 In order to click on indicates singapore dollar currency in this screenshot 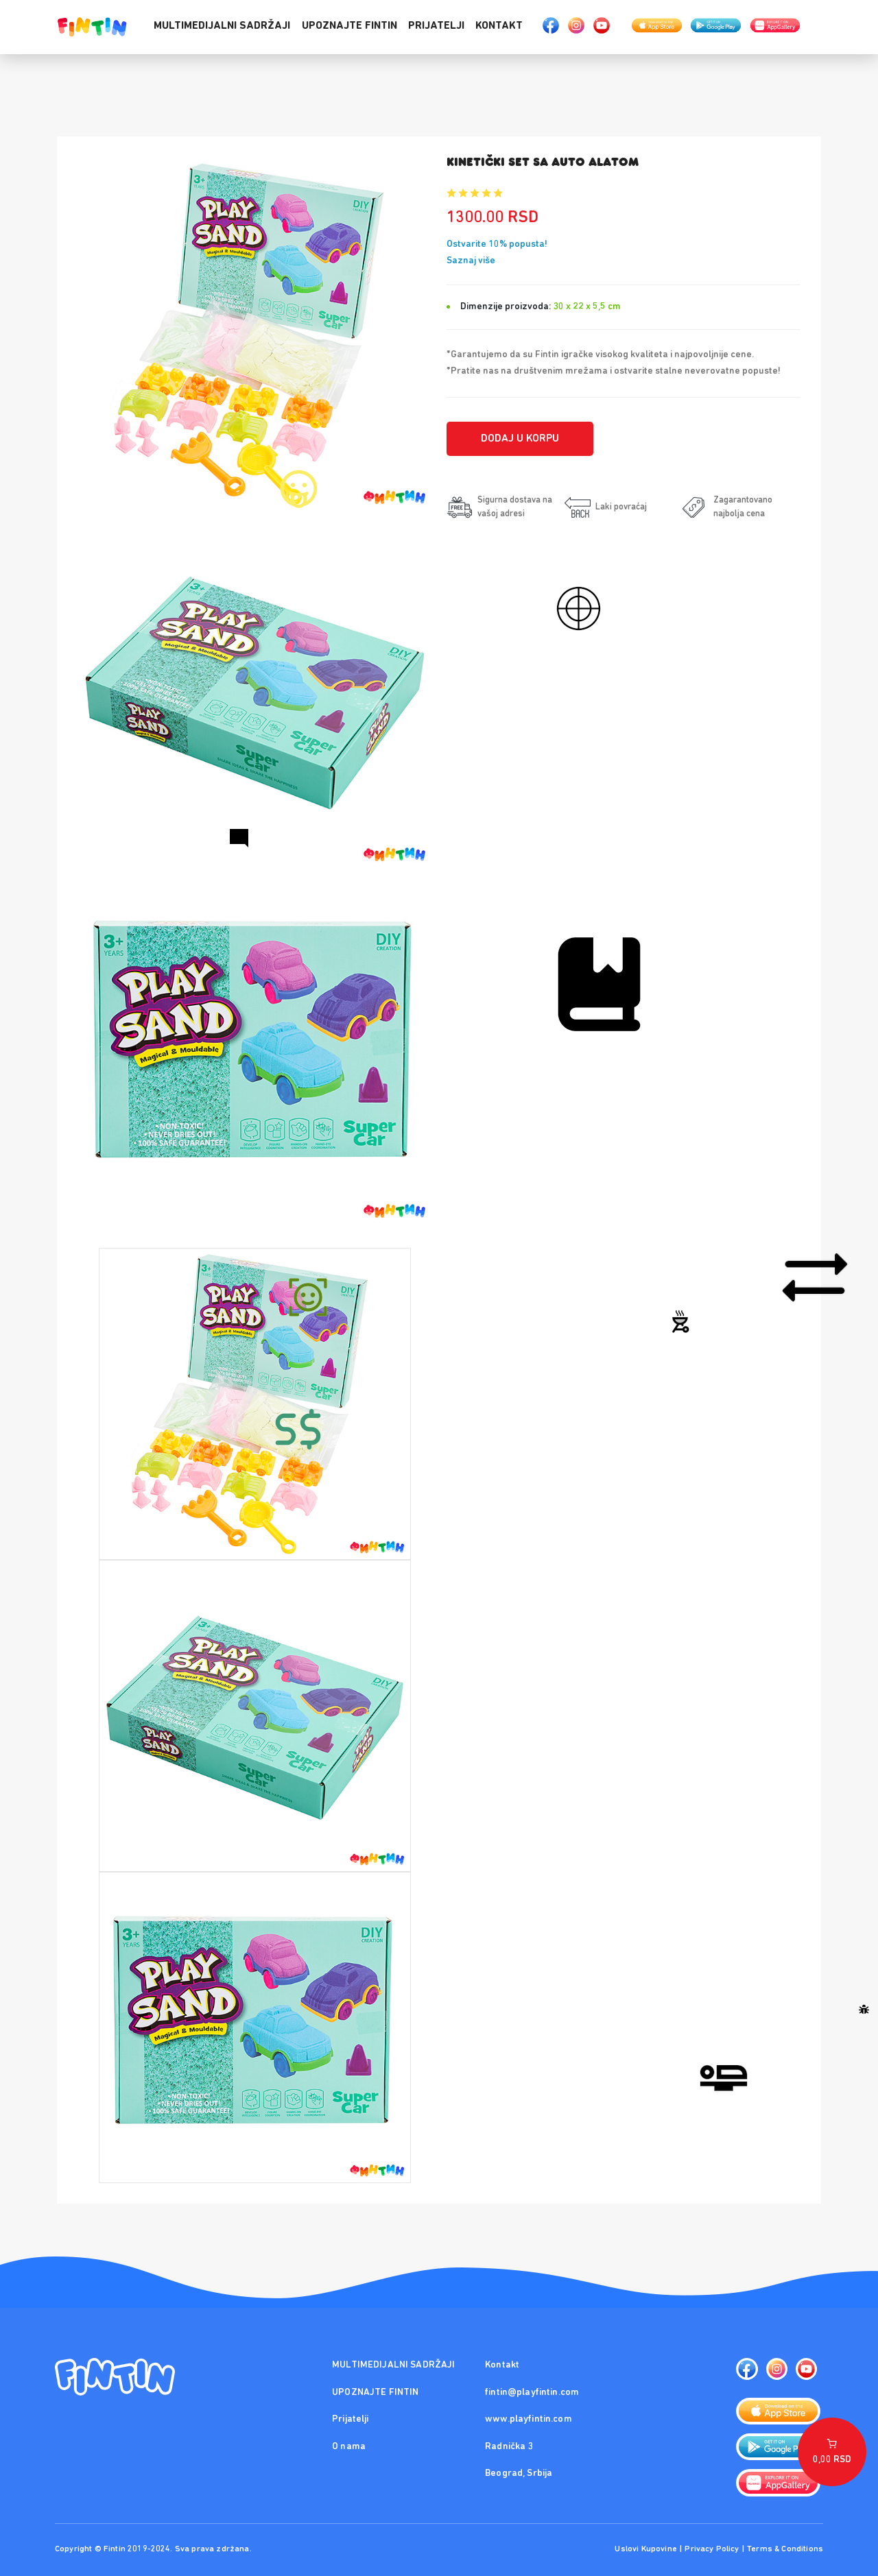, I will do `click(298, 1429)`.